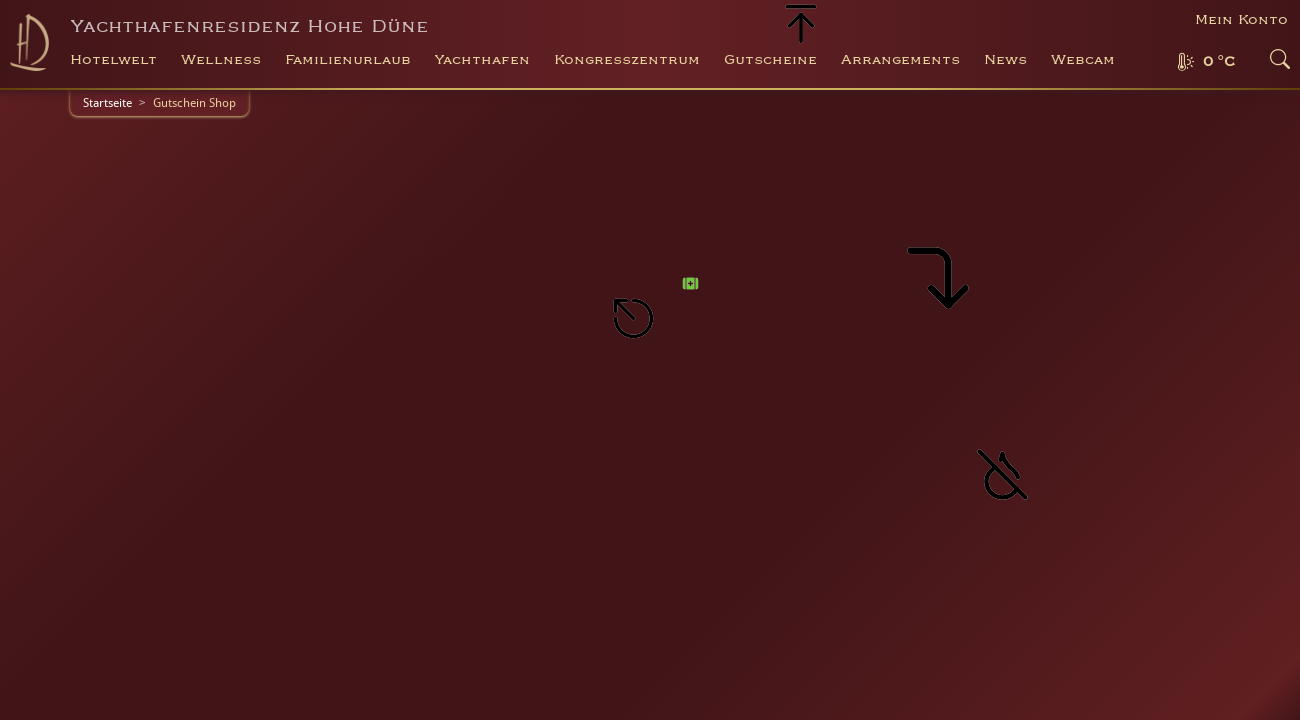 The height and width of the screenshot is (720, 1300). I want to click on navigate right then down, so click(938, 278).